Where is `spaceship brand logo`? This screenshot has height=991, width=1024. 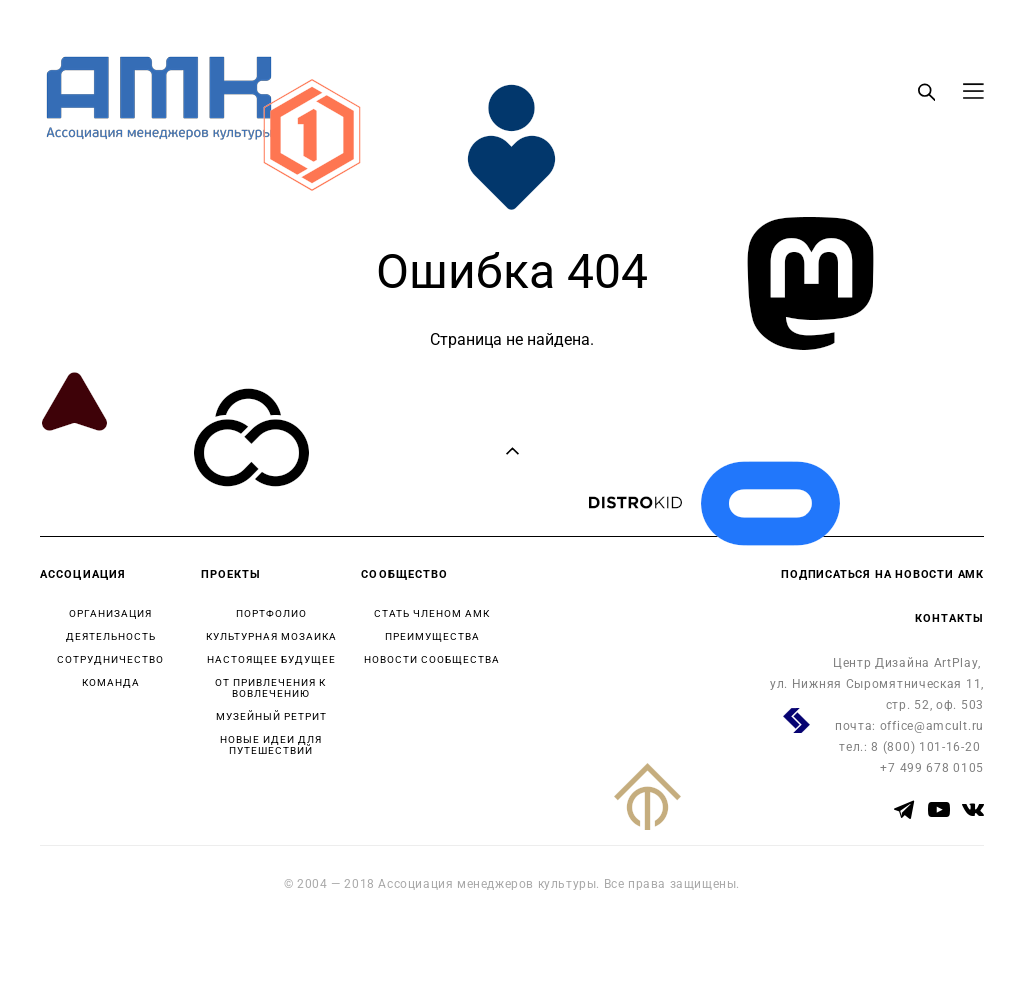 spaceship brand logo is located at coordinates (74, 401).